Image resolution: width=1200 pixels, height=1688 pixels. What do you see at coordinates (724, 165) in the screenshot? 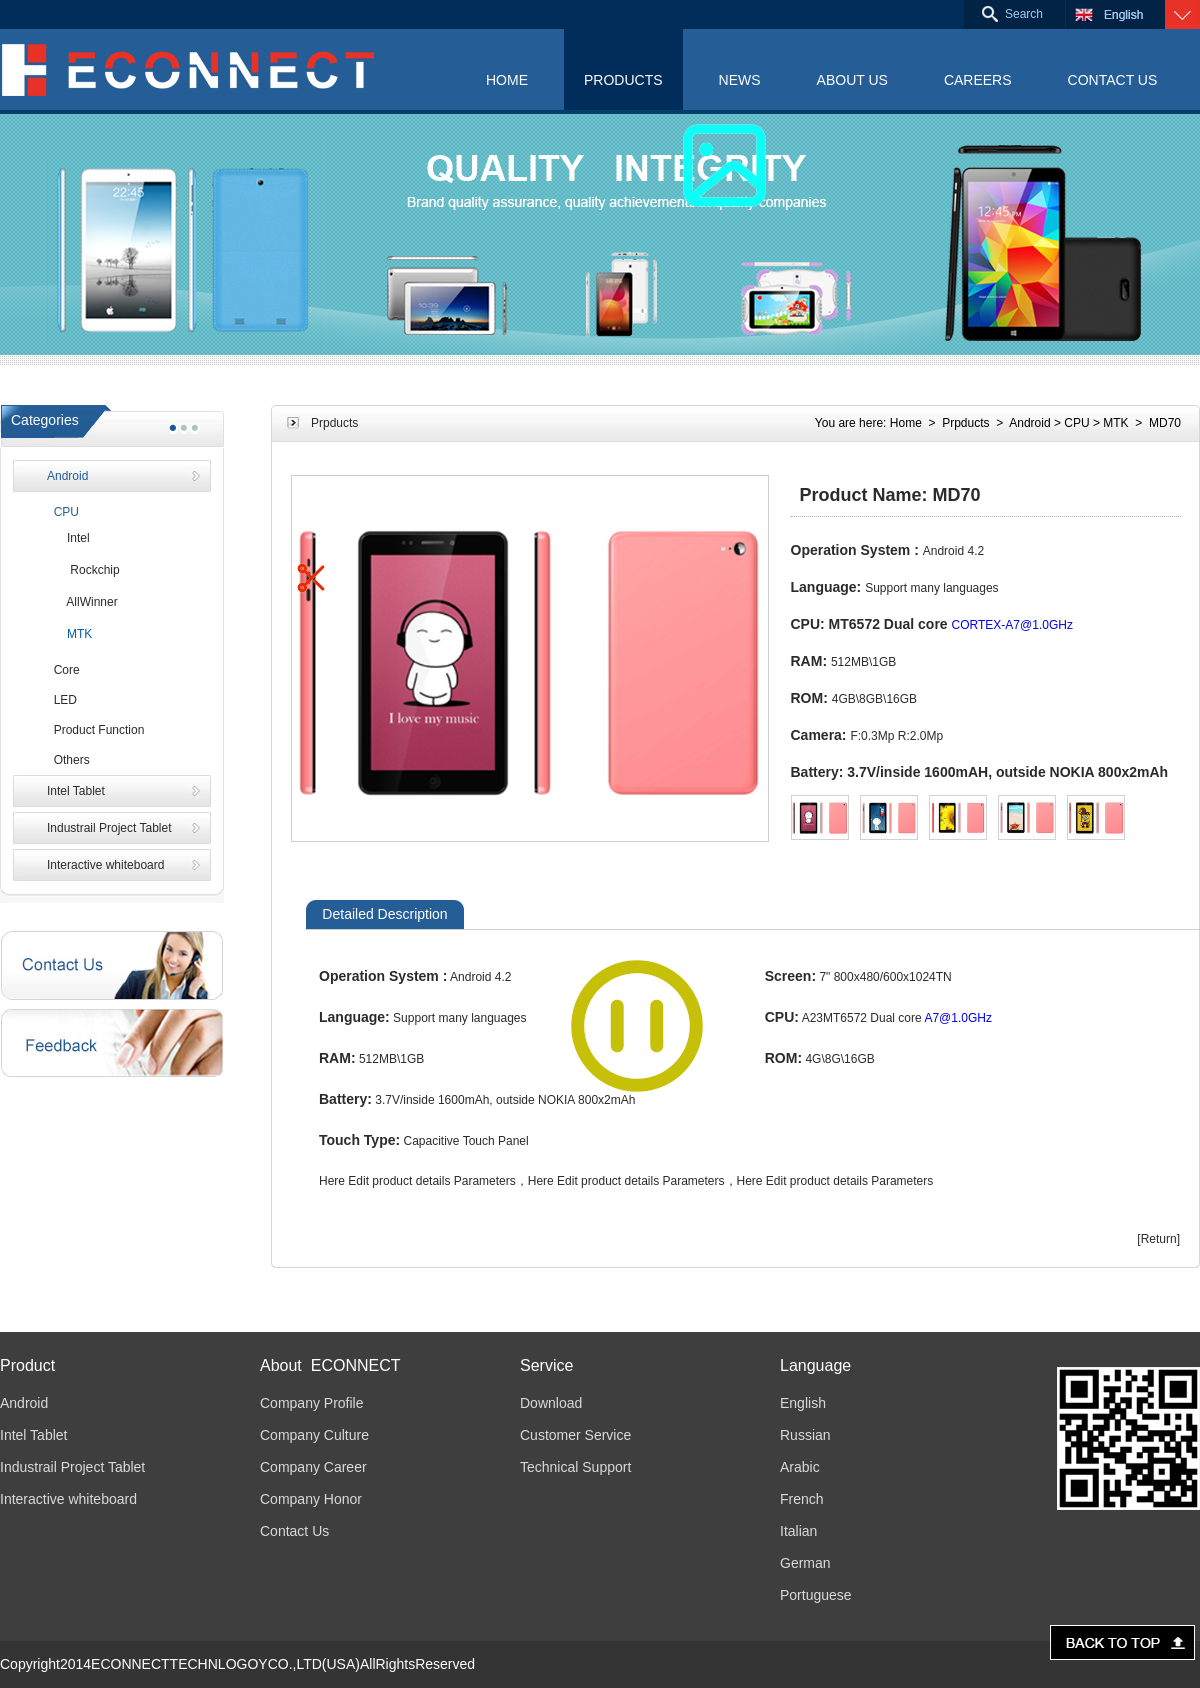
I see `view image or photo` at bounding box center [724, 165].